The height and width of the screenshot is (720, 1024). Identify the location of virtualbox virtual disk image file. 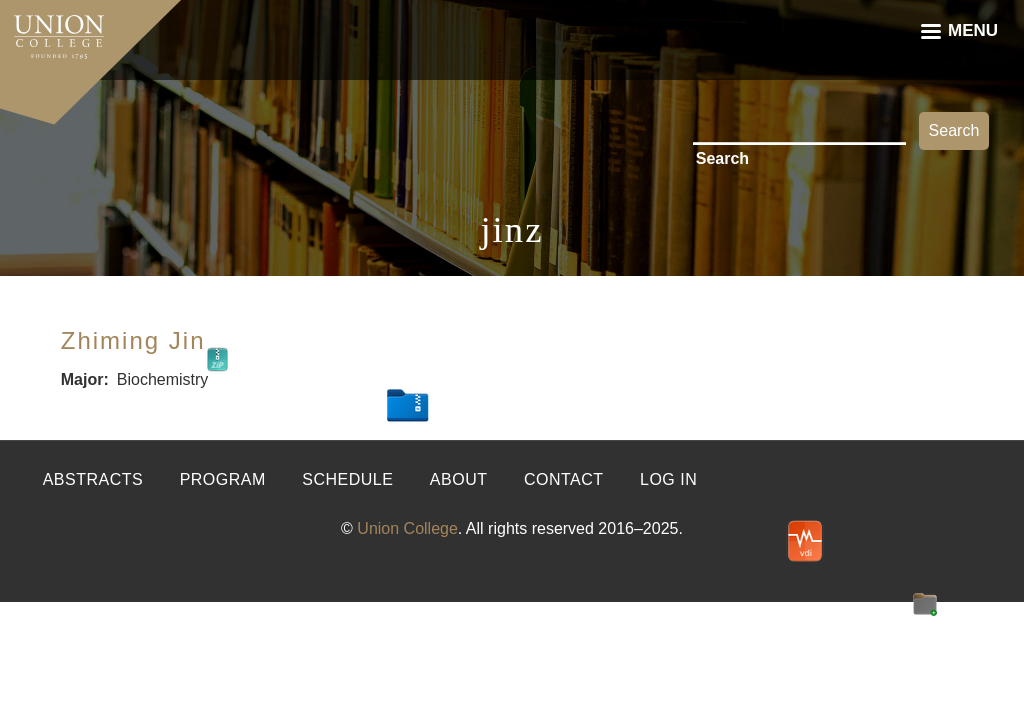
(805, 541).